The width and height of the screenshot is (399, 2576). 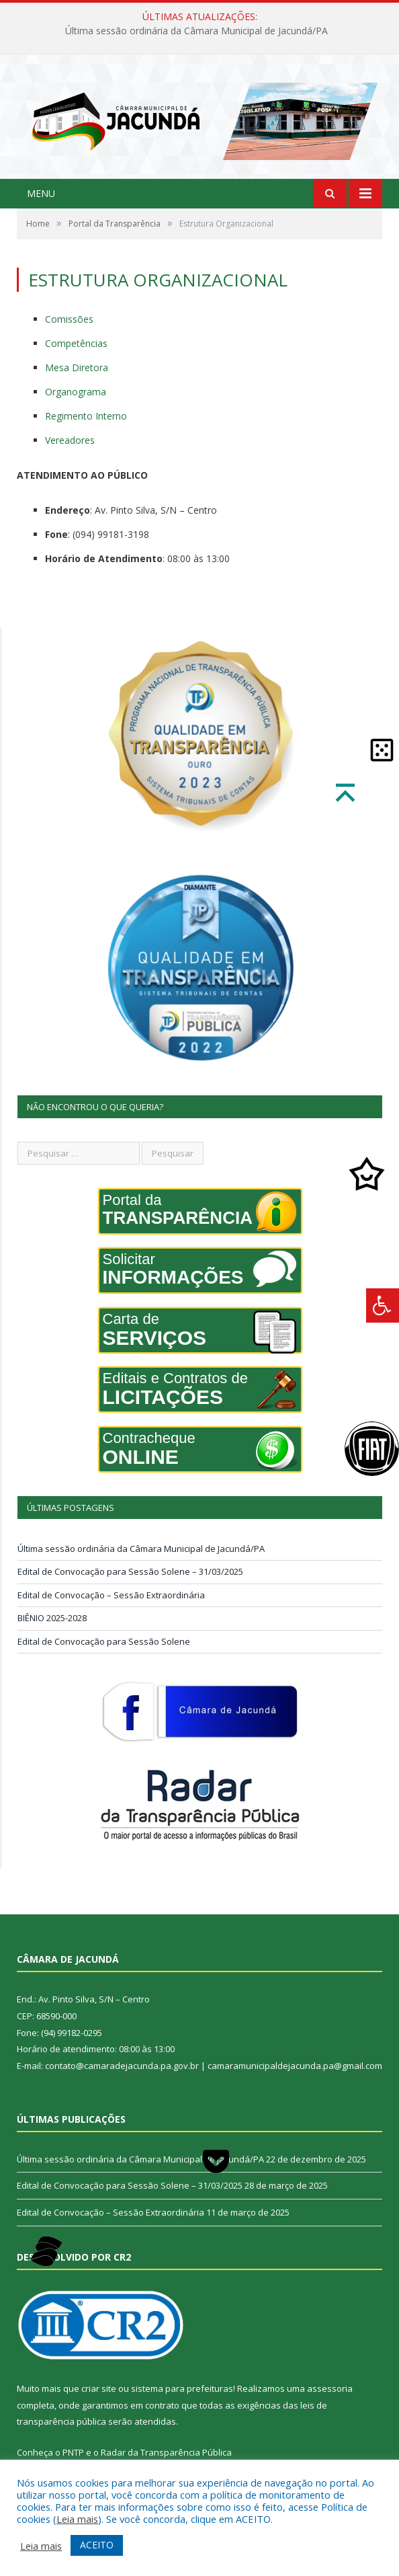 What do you see at coordinates (367, 1175) in the screenshot?
I see `mark as favorite with positive feedback` at bounding box center [367, 1175].